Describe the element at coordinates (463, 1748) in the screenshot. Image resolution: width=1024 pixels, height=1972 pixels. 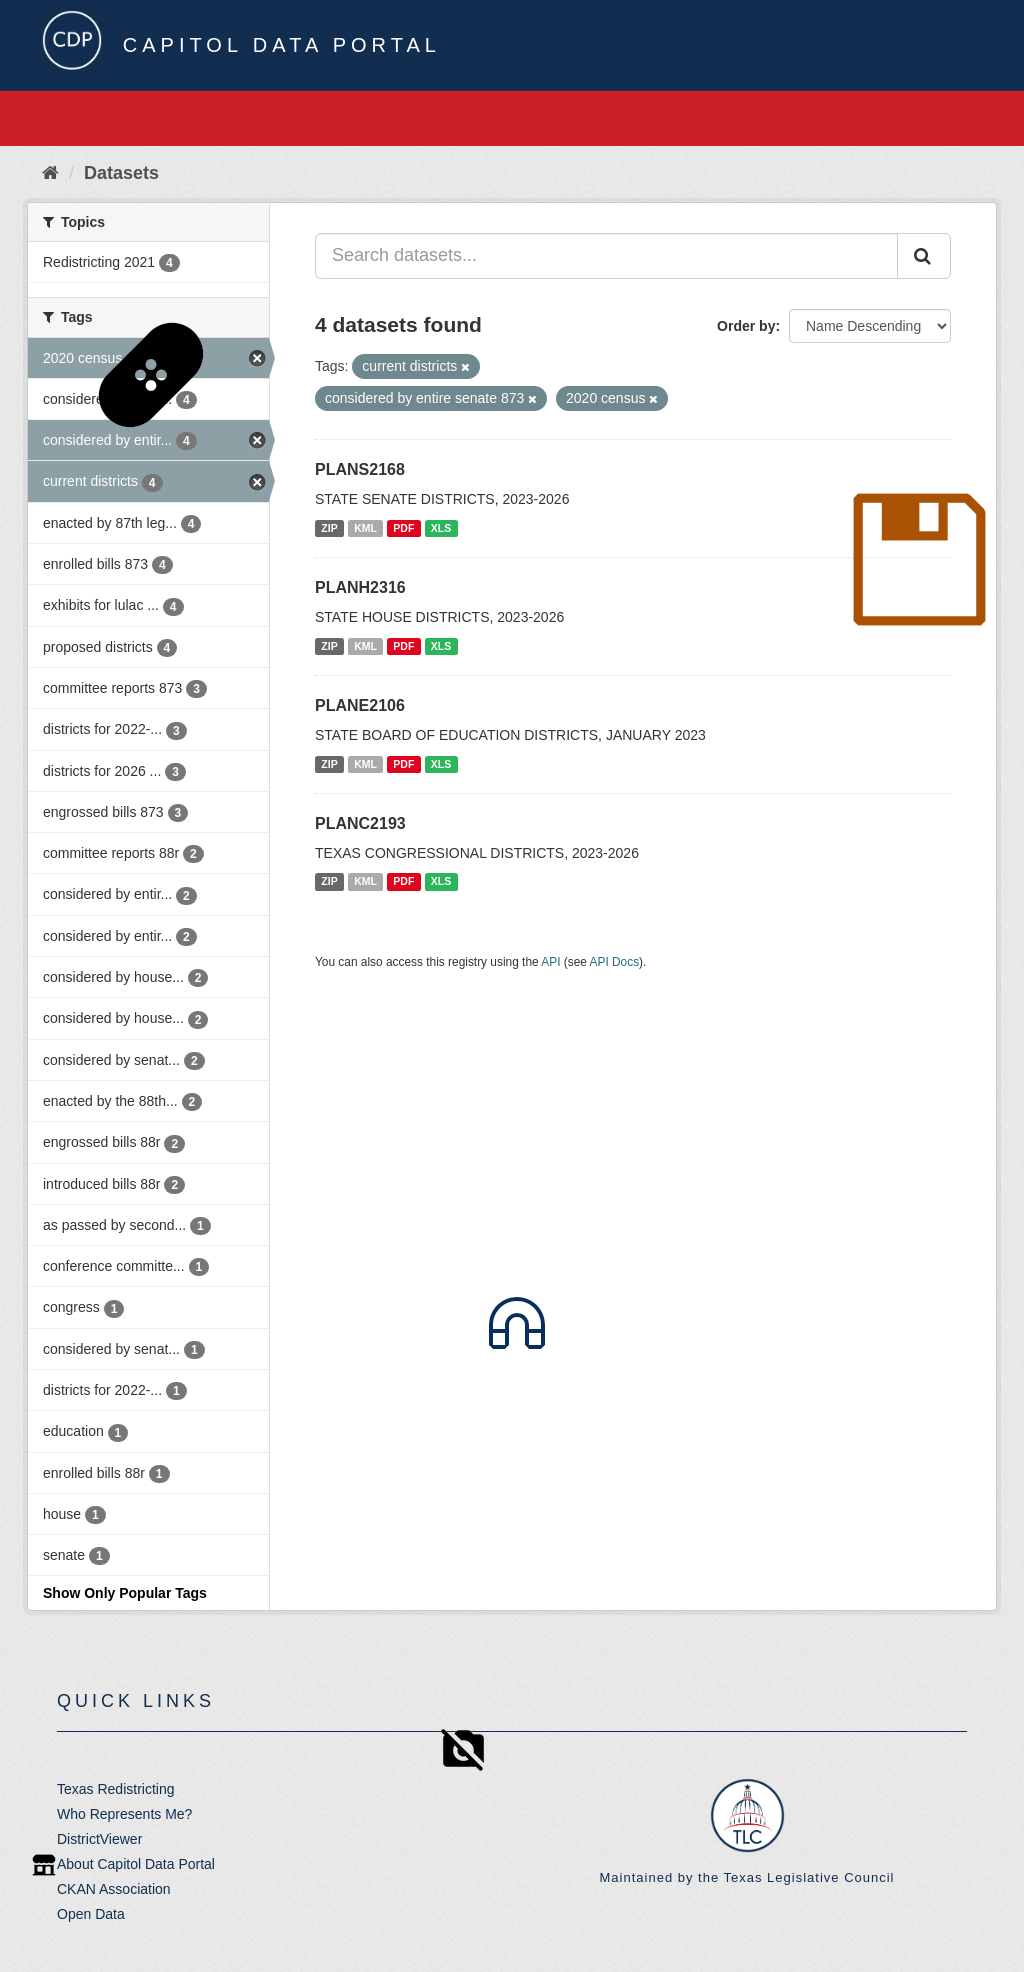
I see `photography not allowed in this area` at that location.